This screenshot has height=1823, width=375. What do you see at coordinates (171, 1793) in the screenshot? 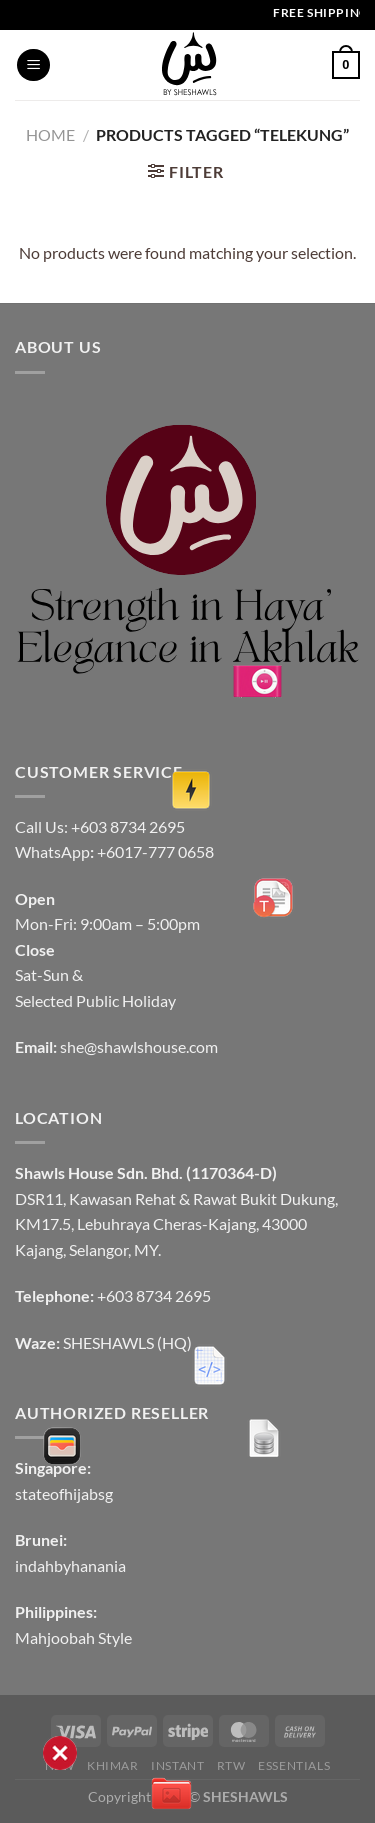
I see `open your images folder` at bounding box center [171, 1793].